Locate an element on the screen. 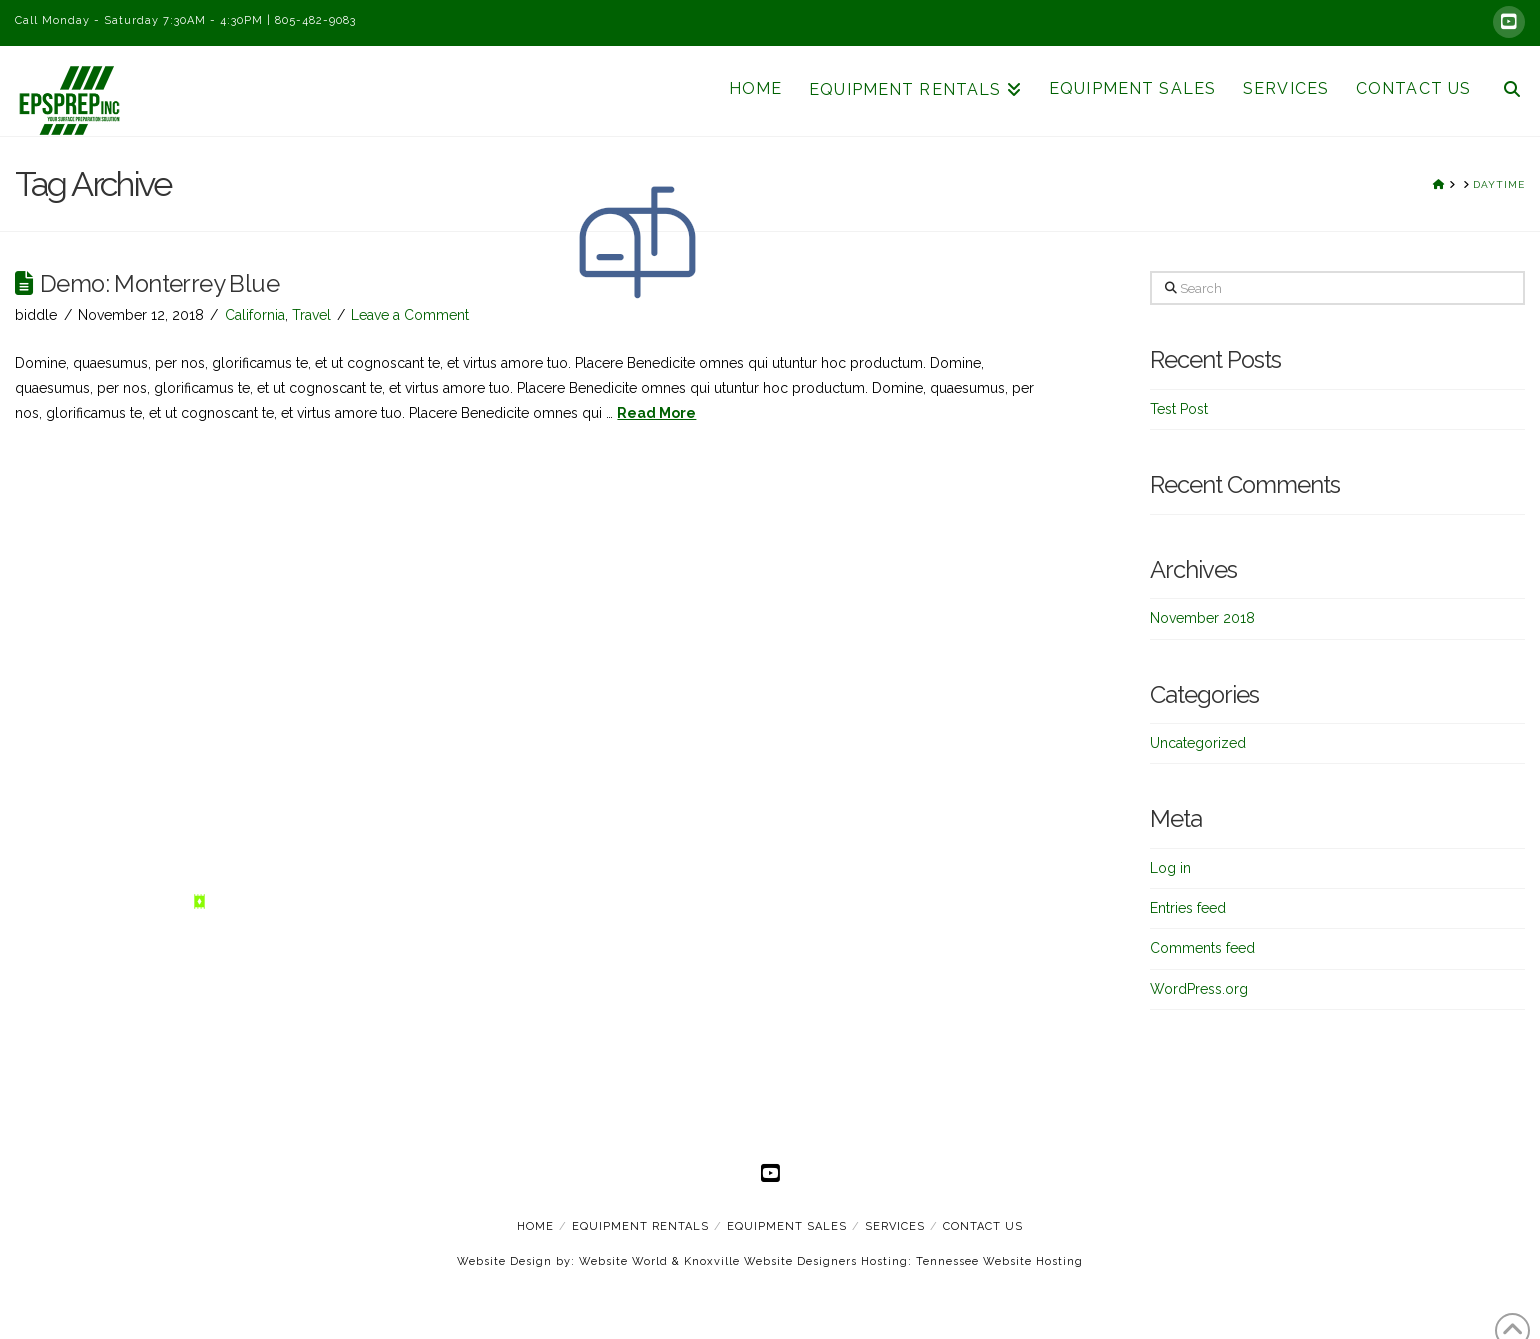  access your mailbox or inbox is located at coordinates (637, 244).